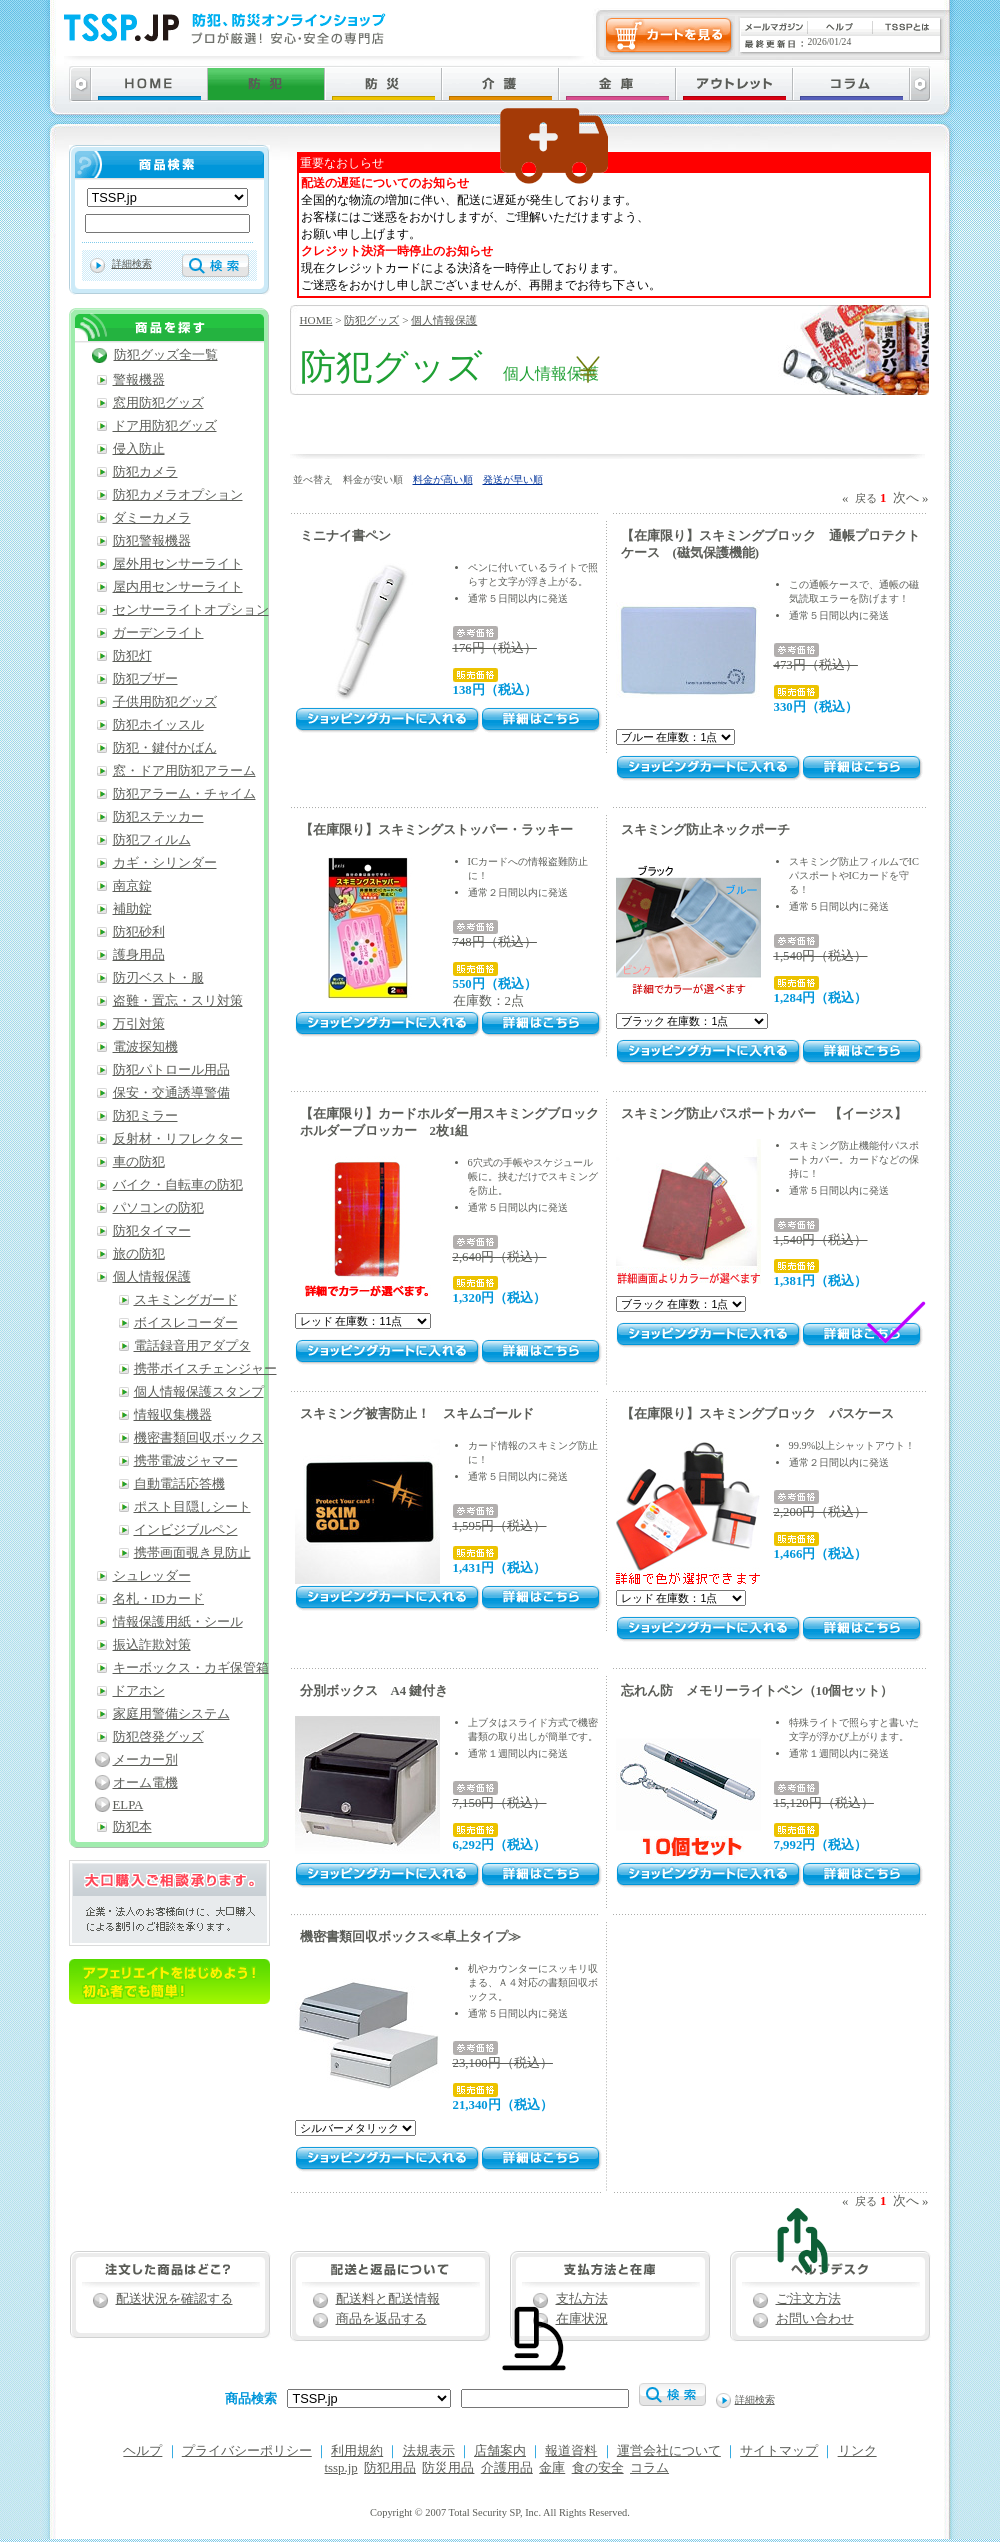 Image resolution: width=1000 pixels, height=2542 pixels. Describe the element at coordinates (534, 2341) in the screenshot. I see `access research or lab tools` at that location.